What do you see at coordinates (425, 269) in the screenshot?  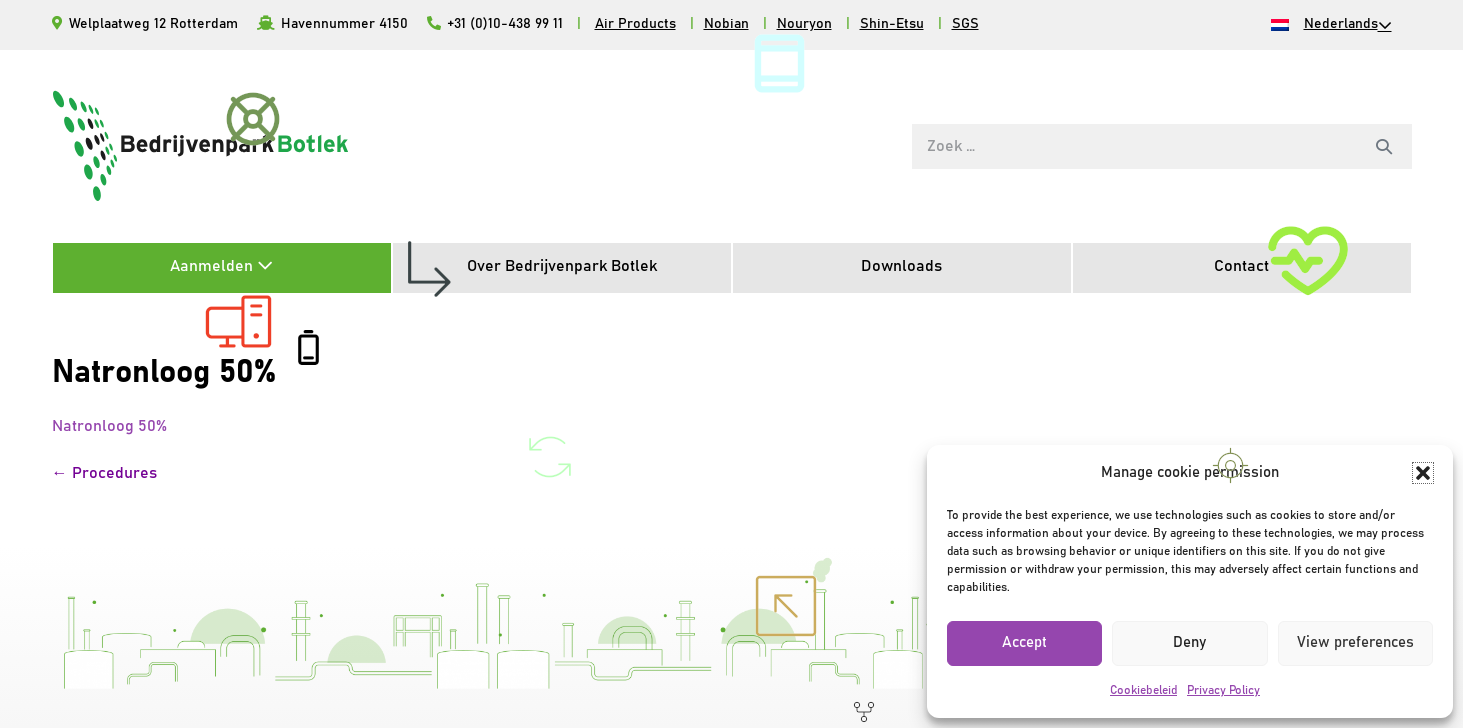 I see `reply to a message or comment` at bounding box center [425, 269].